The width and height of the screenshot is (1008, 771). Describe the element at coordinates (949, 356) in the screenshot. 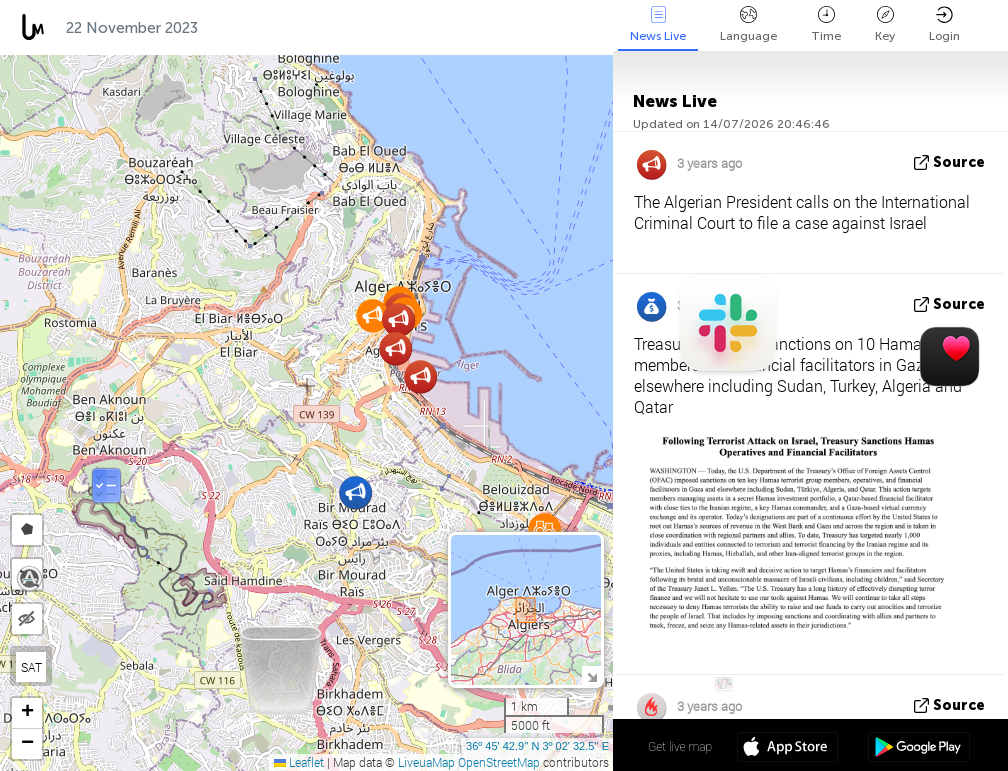

I see `open the health app` at that location.